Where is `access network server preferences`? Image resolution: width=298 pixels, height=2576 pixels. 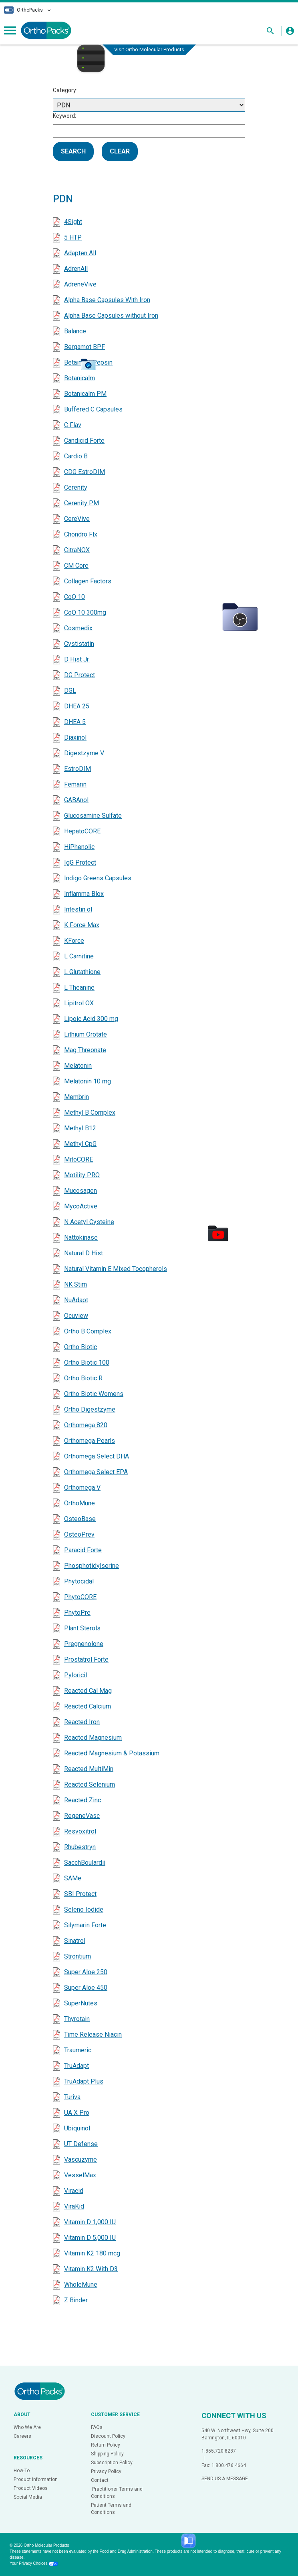
access network server preferences is located at coordinates (91, 59).